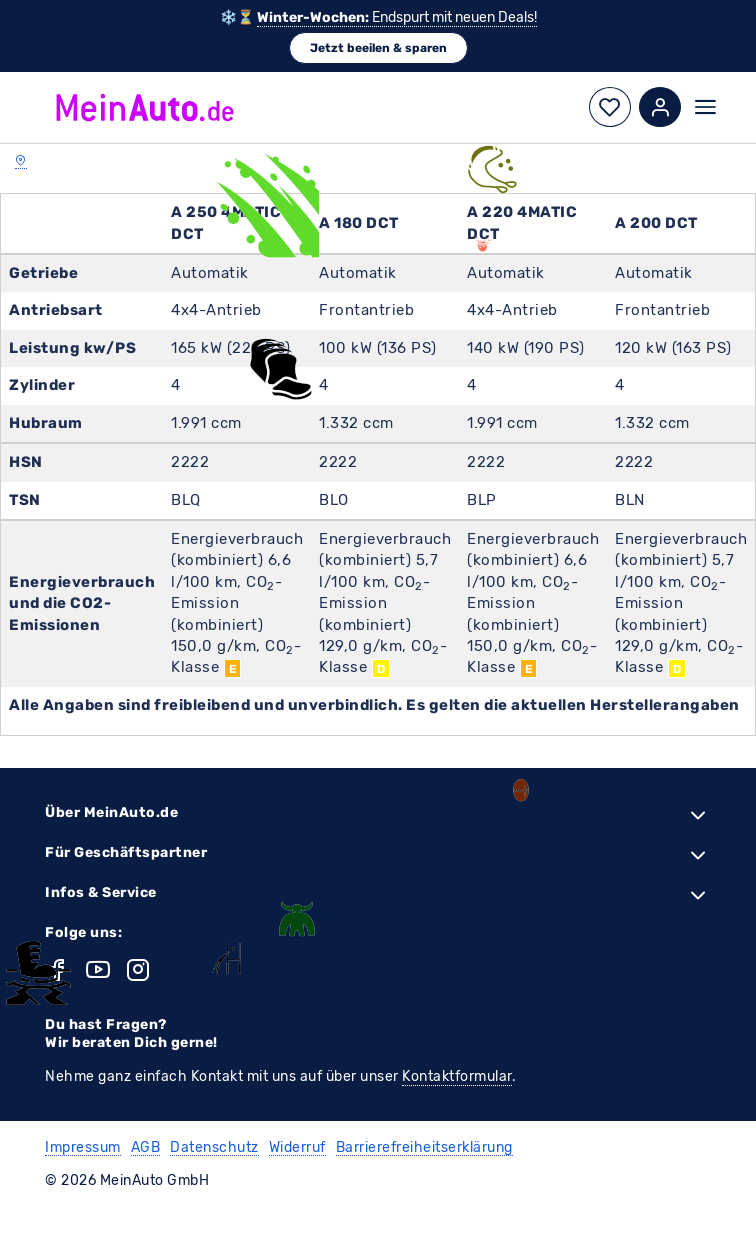  What do you see at coordinates (521, 790) in the screenshot?
I see `select a cyclops or one-eyed character` at bounding box center [521, 790].